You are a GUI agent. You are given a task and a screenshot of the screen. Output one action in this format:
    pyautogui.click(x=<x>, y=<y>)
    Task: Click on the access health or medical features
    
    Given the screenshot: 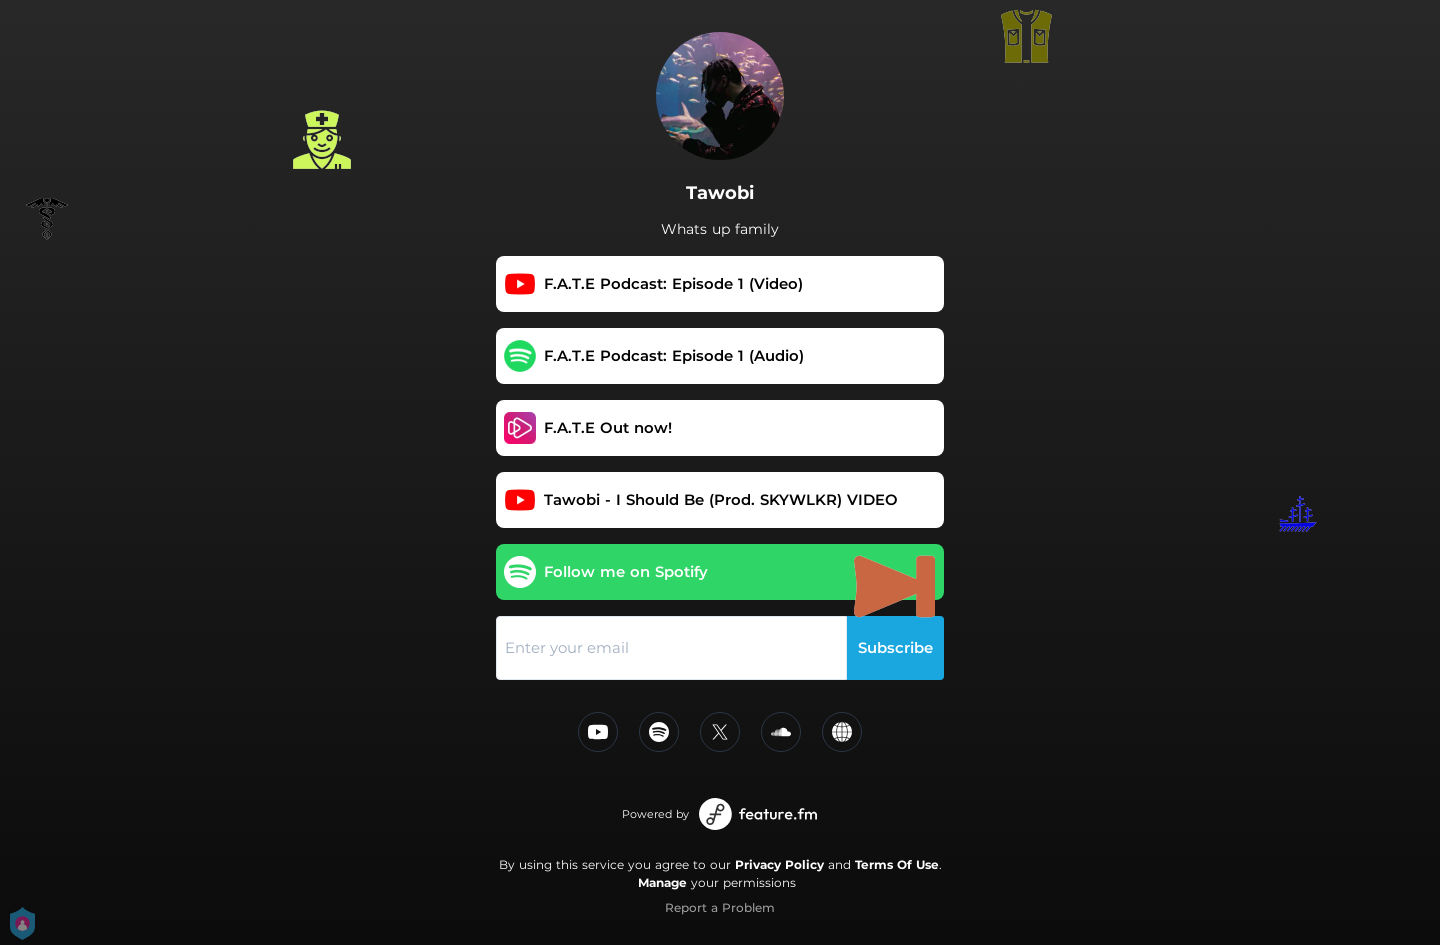 What is the action you would take?
    pyautogui.click(x=47, y=219)
    